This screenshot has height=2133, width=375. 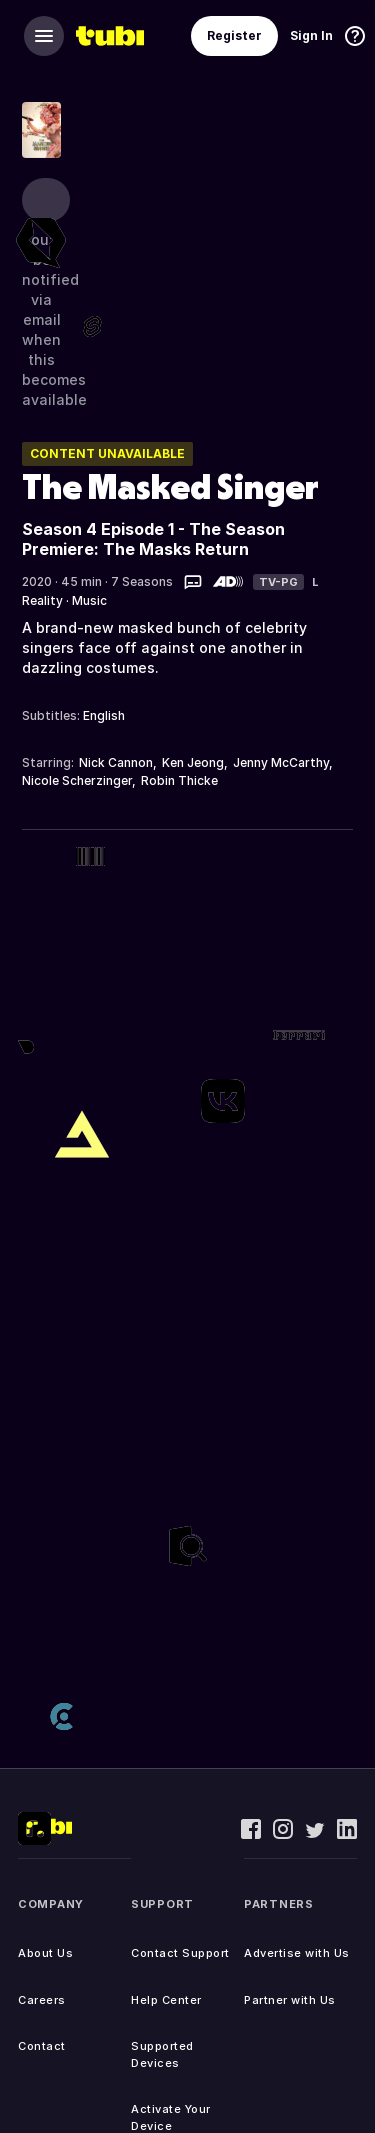 What do you see at coordinates (61, 1716) in the screenshot?
I see `clerk authentication service logo` at bounding box center [61, 1716].